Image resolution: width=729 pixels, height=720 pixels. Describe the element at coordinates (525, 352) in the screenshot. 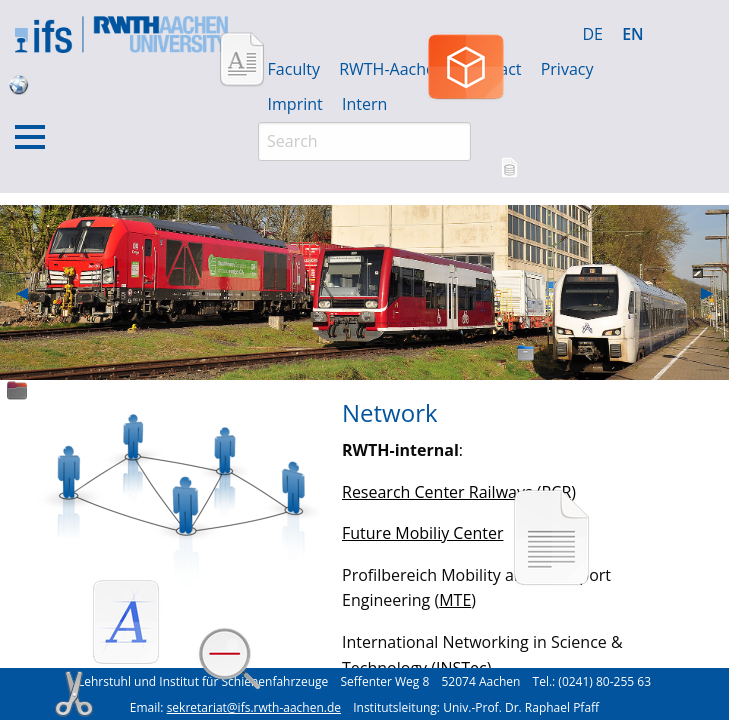

I see `open the nautilus file manager` at that location.